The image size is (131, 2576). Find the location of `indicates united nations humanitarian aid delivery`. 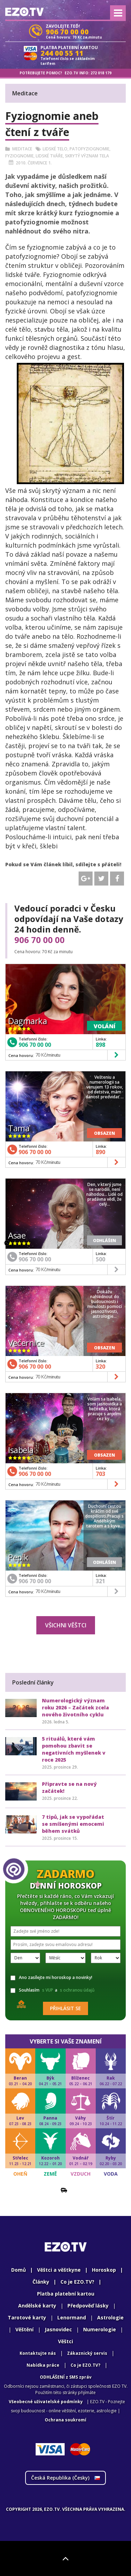

indicates united nations humanitarian aid delivery is located at coordinates (64, 2190).